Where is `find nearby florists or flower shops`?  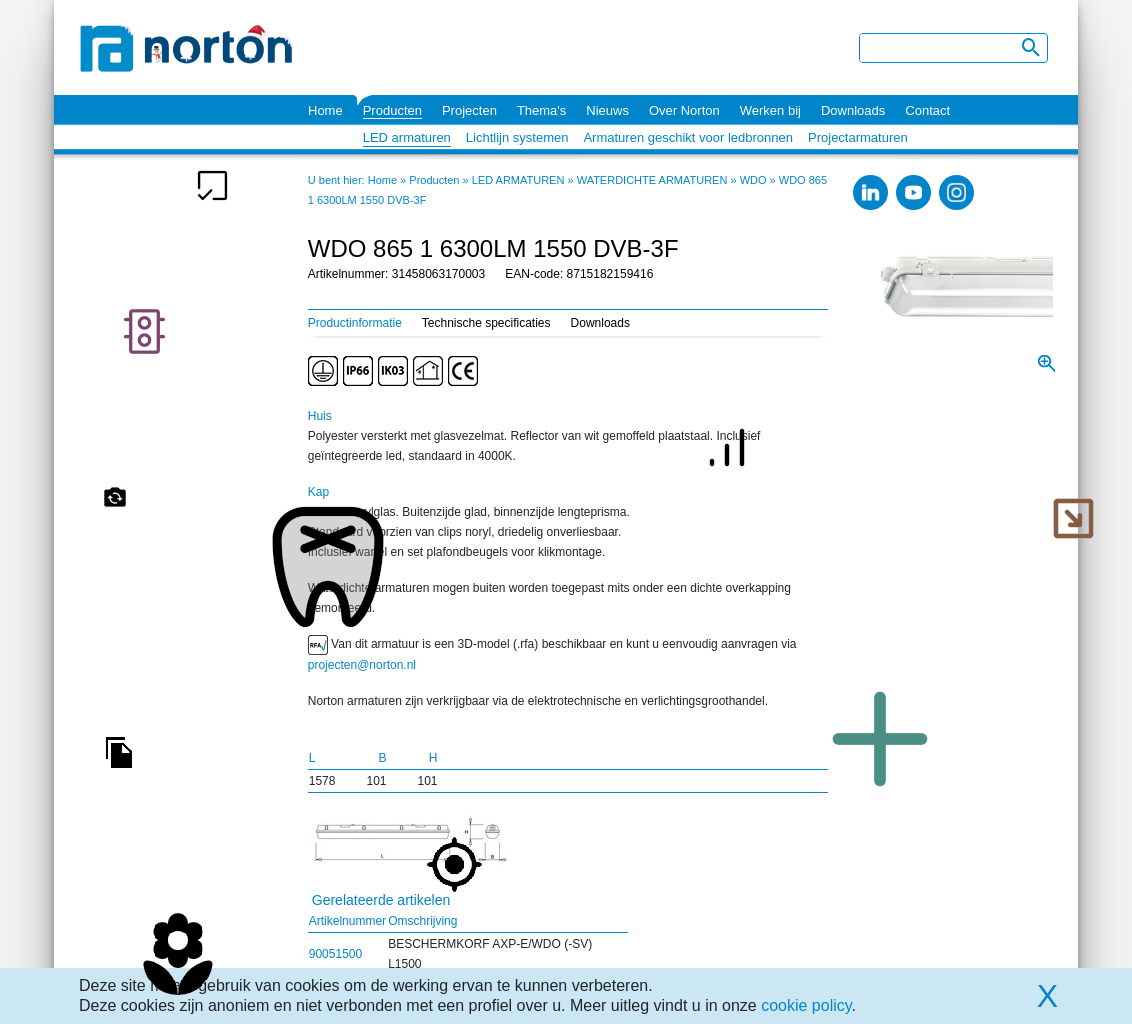
find nearby florists or flower shops is located at coordinates (178, 956).